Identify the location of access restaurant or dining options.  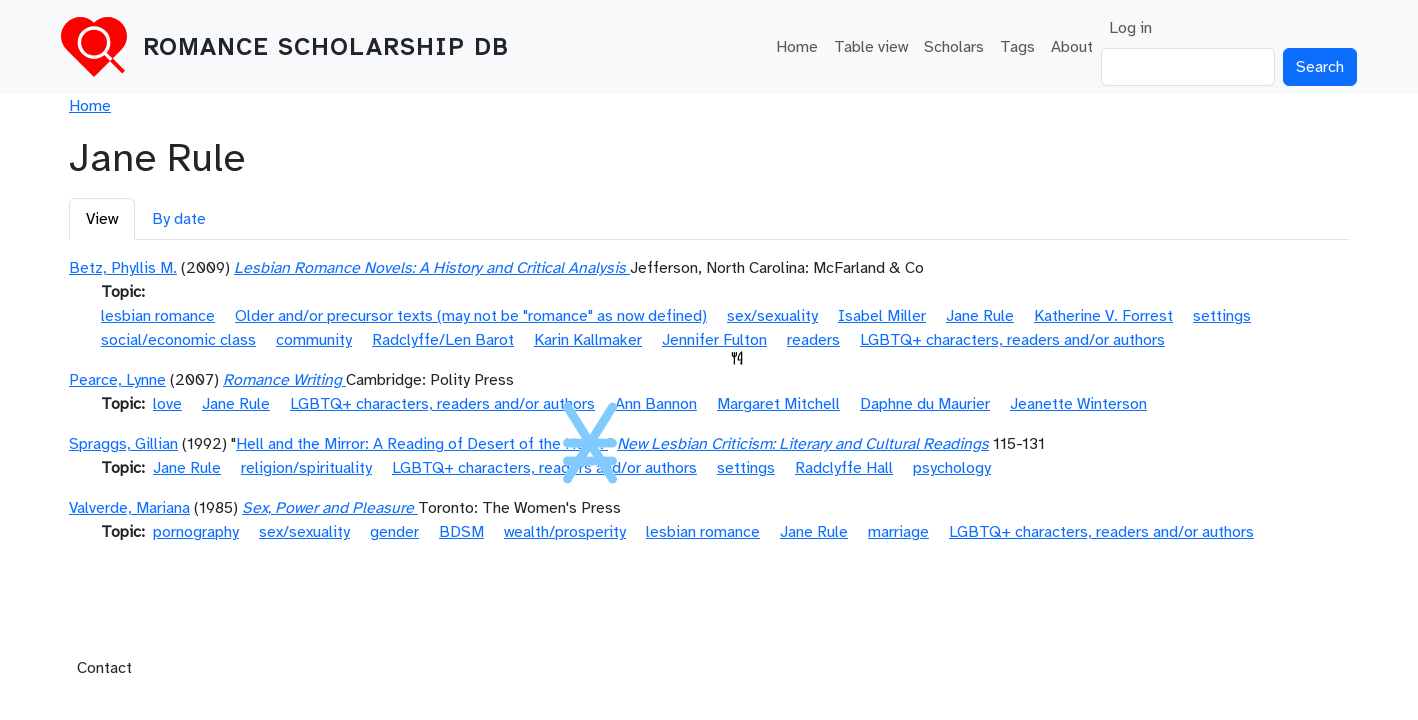
(737, 358).